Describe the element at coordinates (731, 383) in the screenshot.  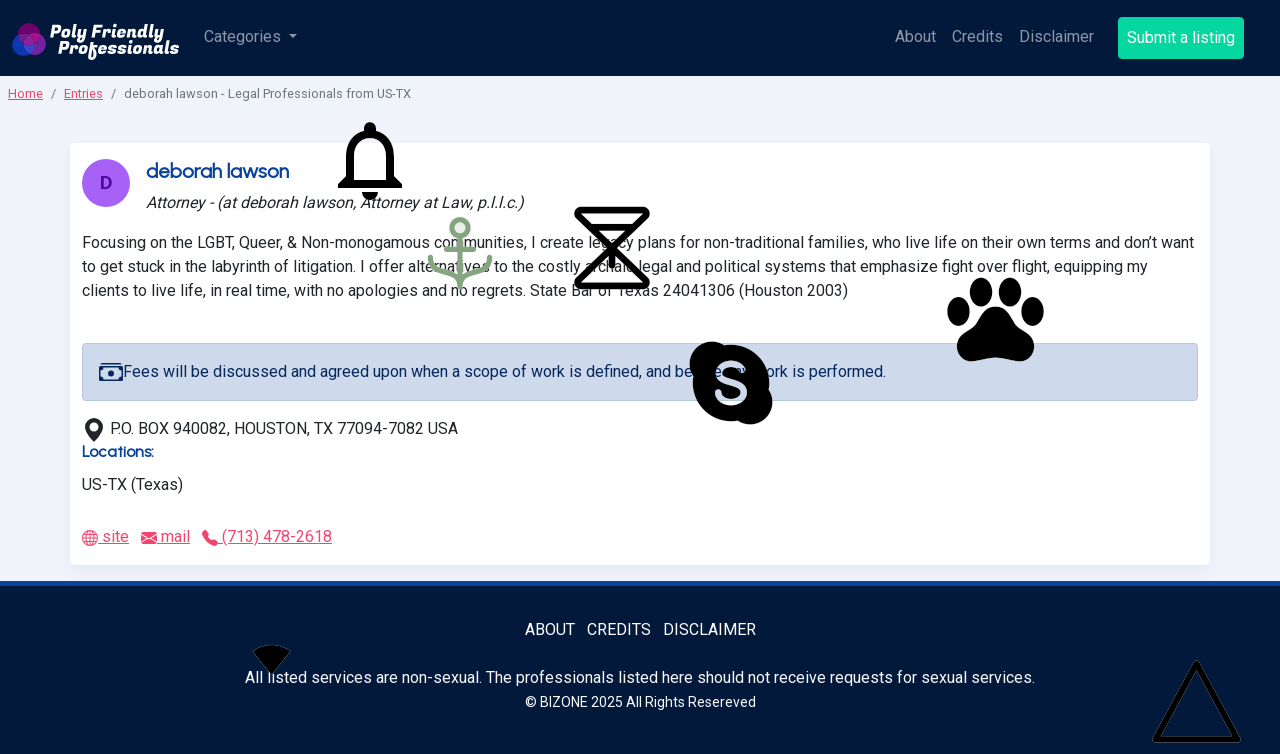
I see `open skype` at that location.